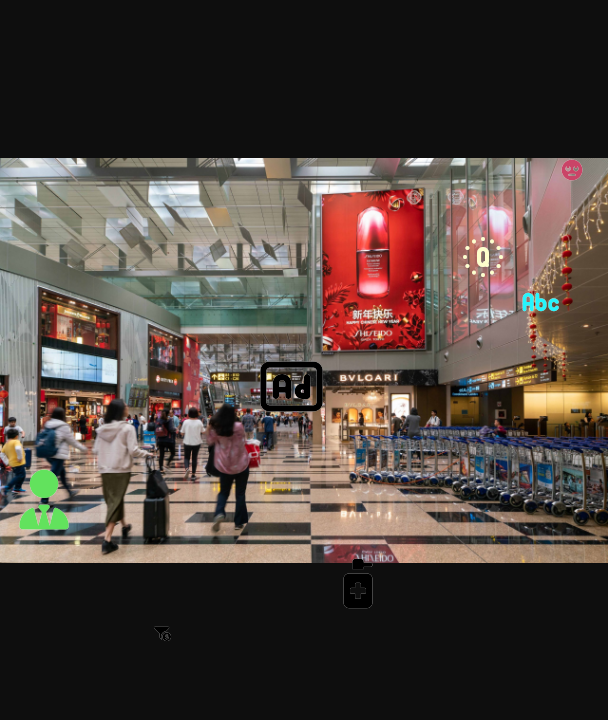  I want to click on indicates sponsored or advertising content, so click(291, 386).